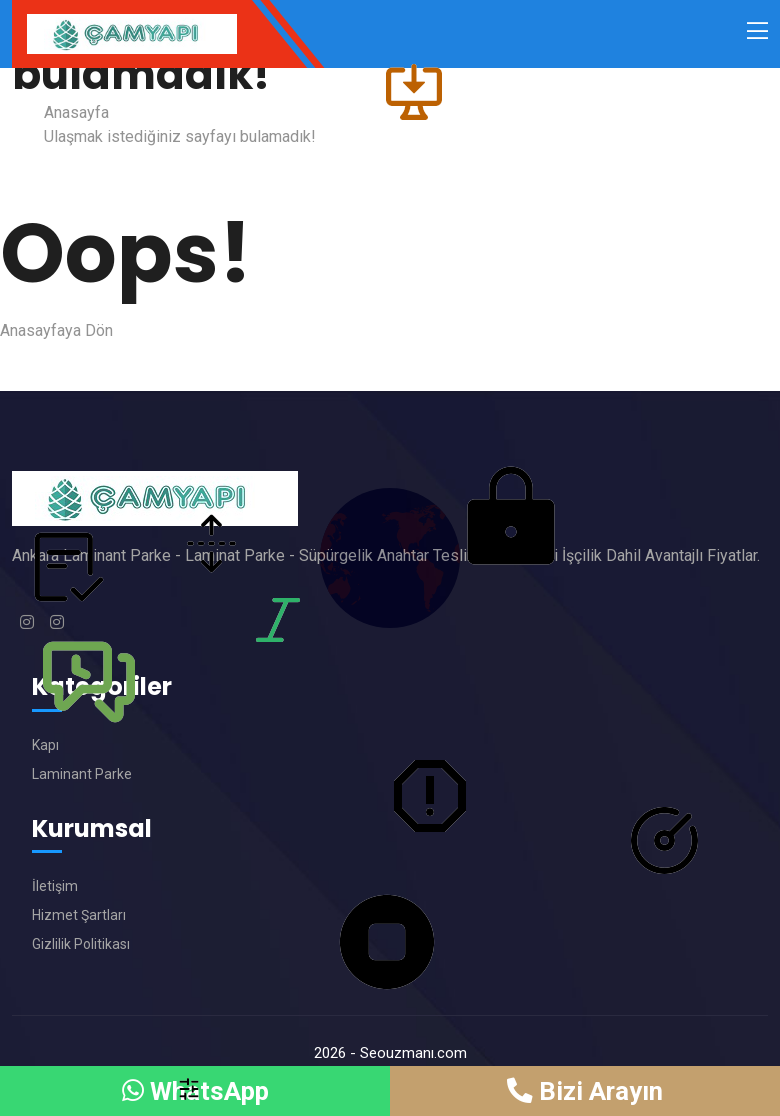 This screenshot has height=1116, width=780. I want to click on apply italic formatting to selected text, so click(278, 620).